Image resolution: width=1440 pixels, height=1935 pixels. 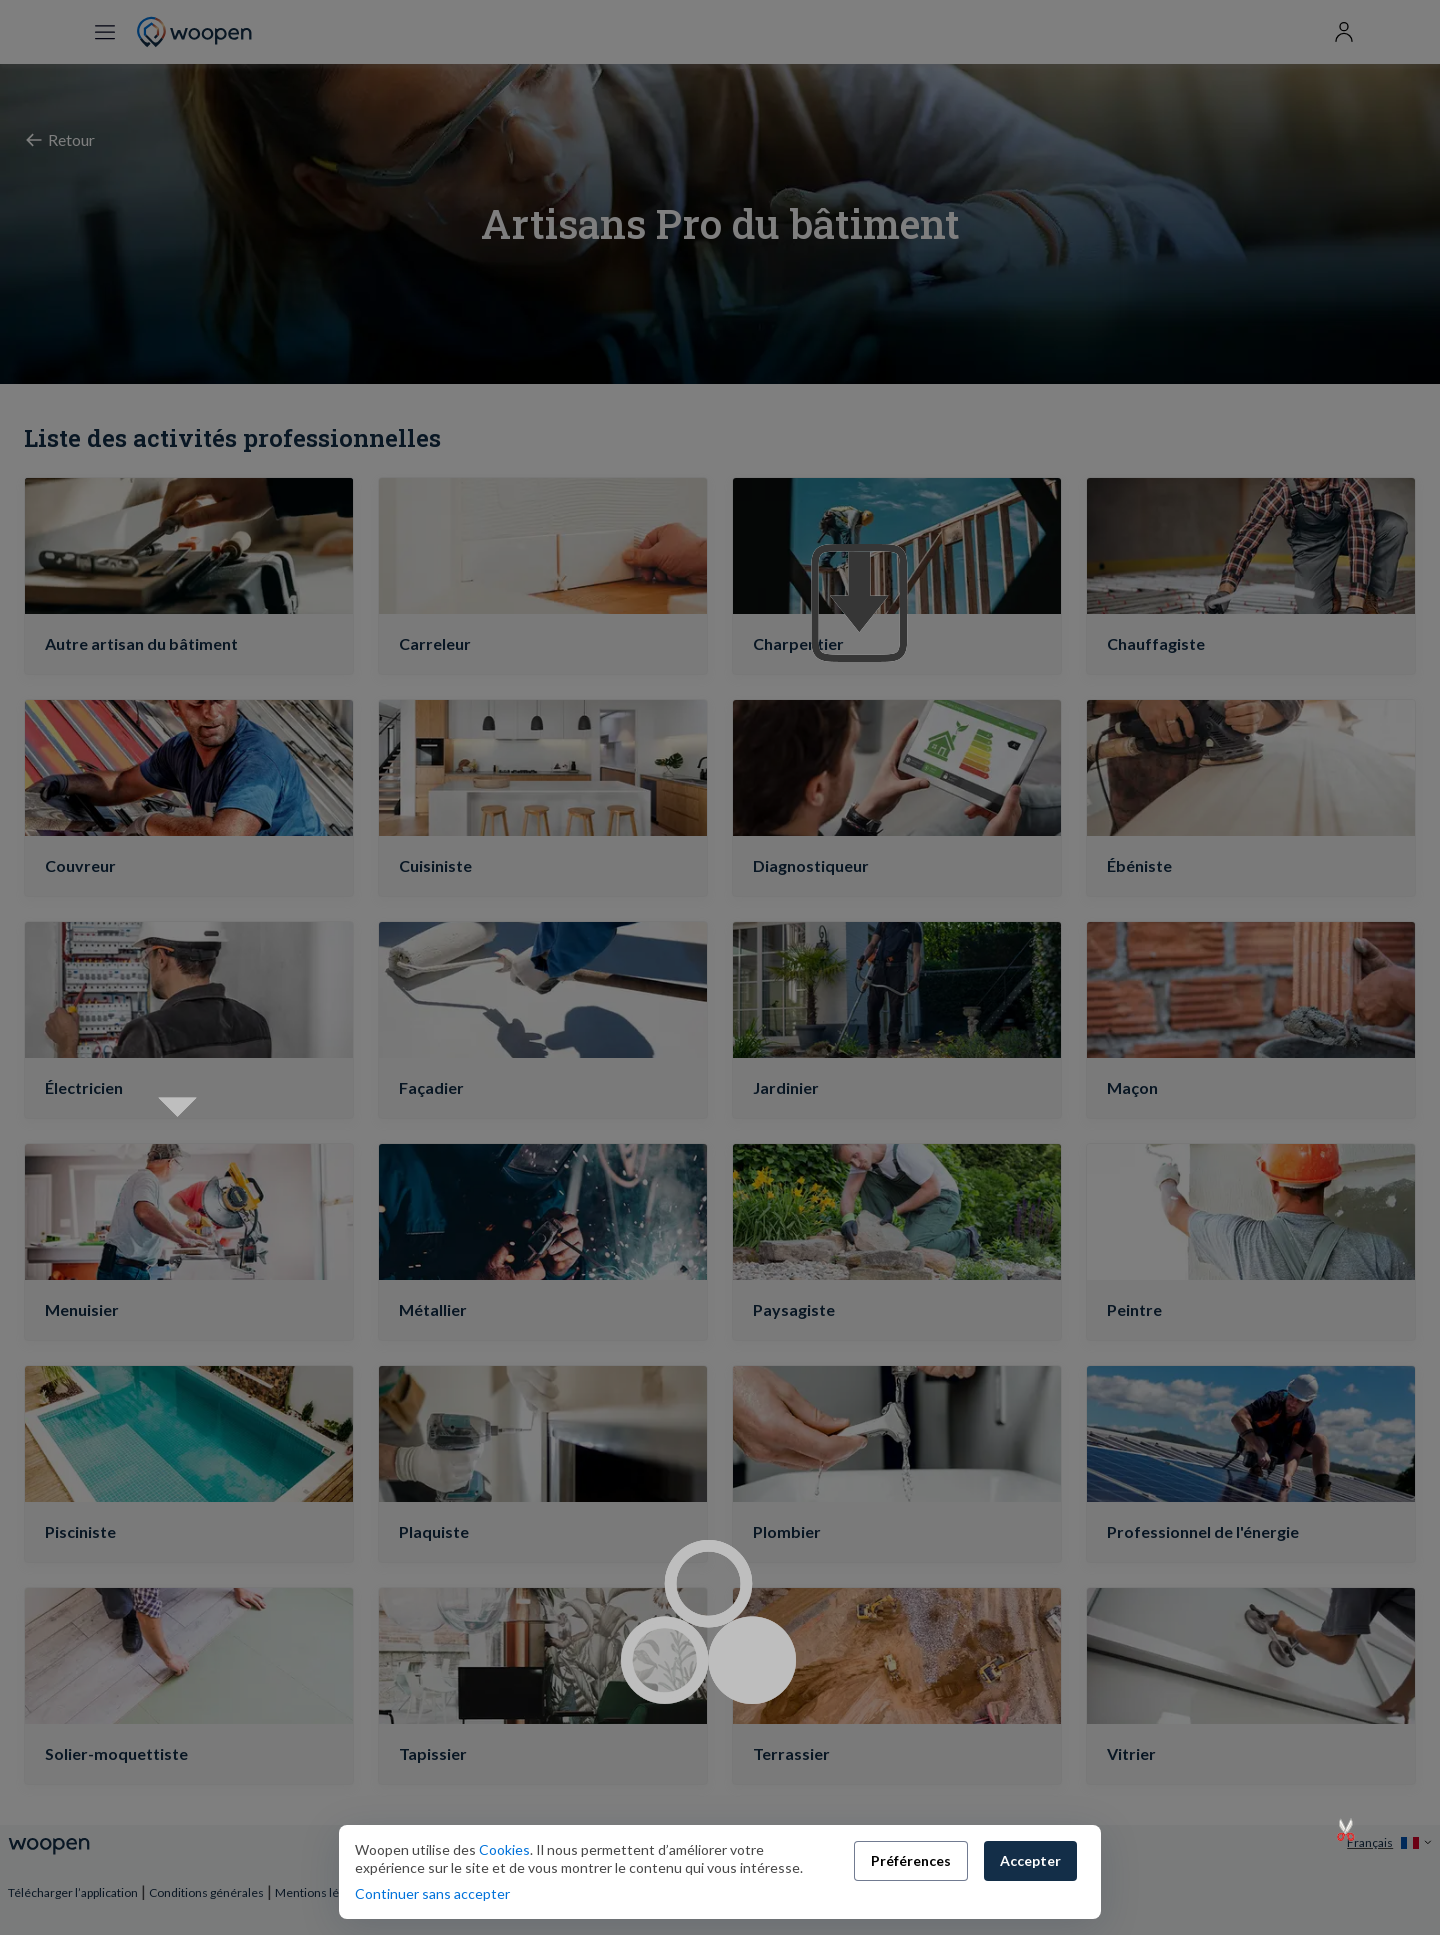 I want to click on cut selected content to clipboard, so click(x=1345, y=1829).